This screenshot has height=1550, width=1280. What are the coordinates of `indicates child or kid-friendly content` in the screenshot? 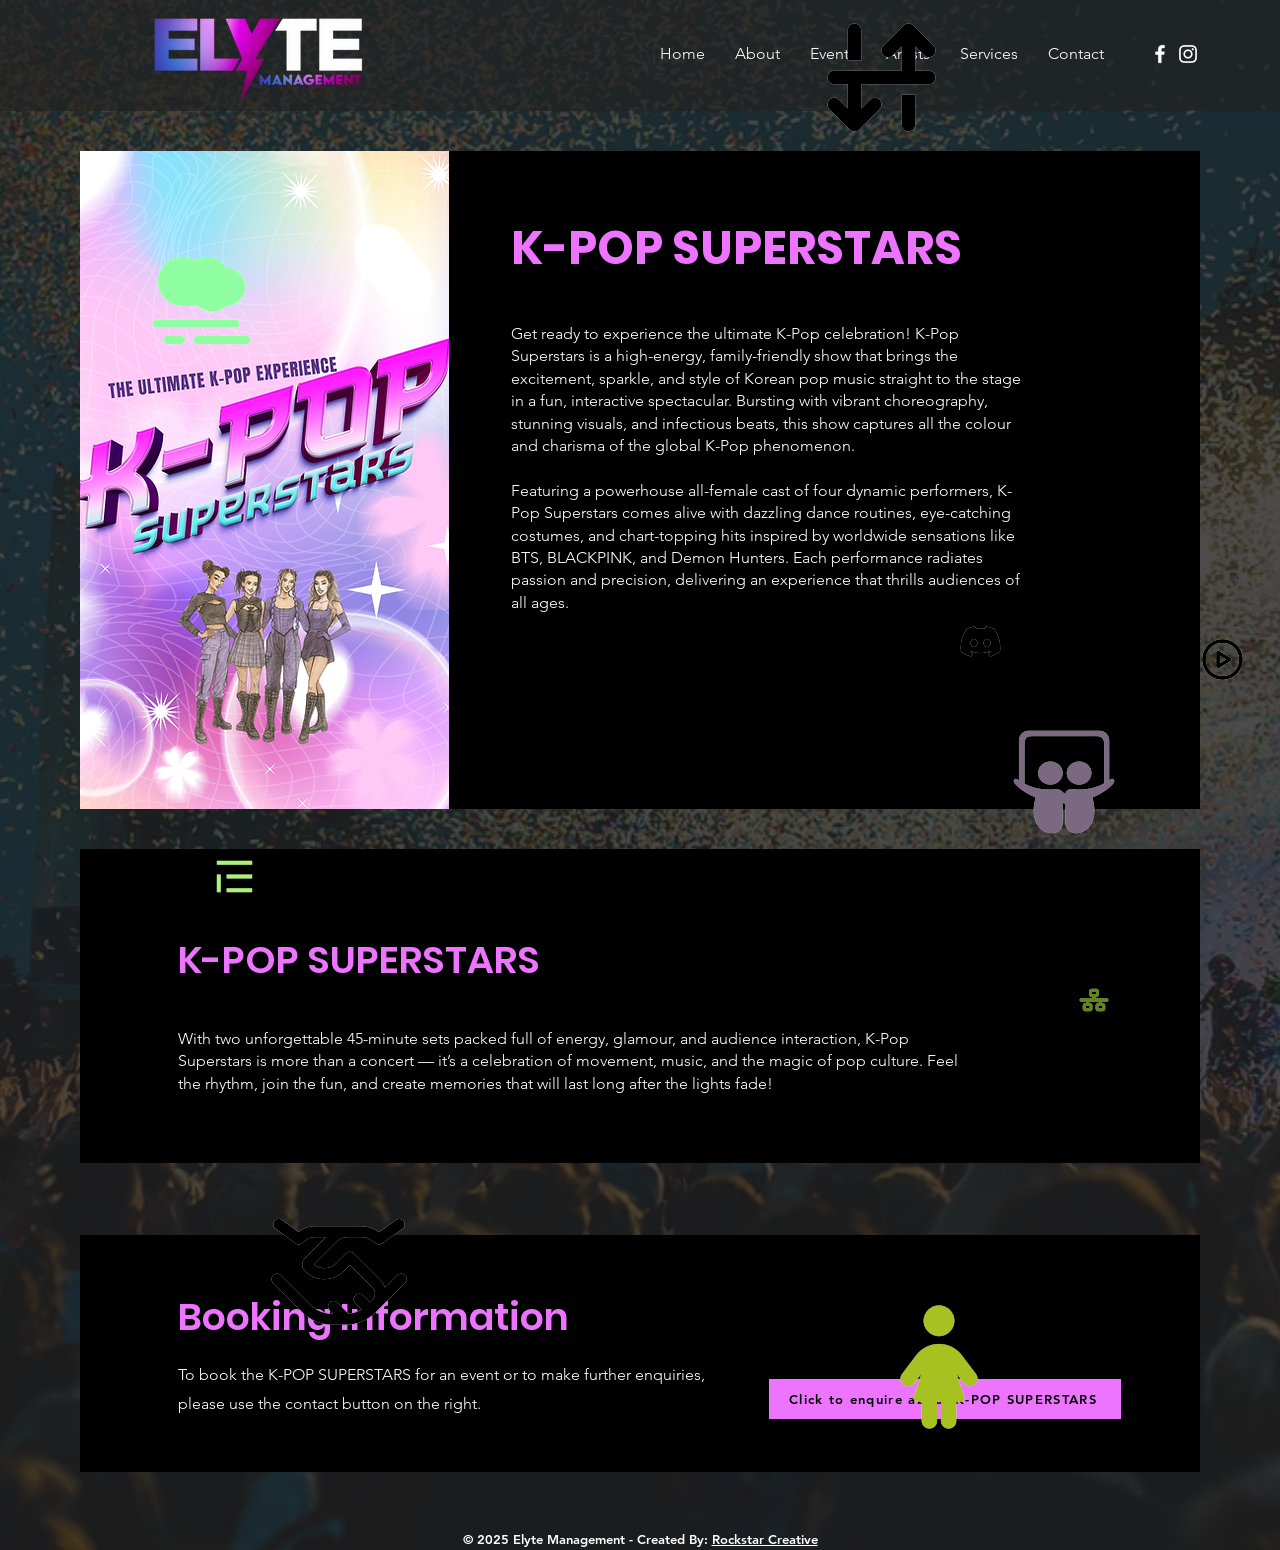 It's located at (939, 1367).